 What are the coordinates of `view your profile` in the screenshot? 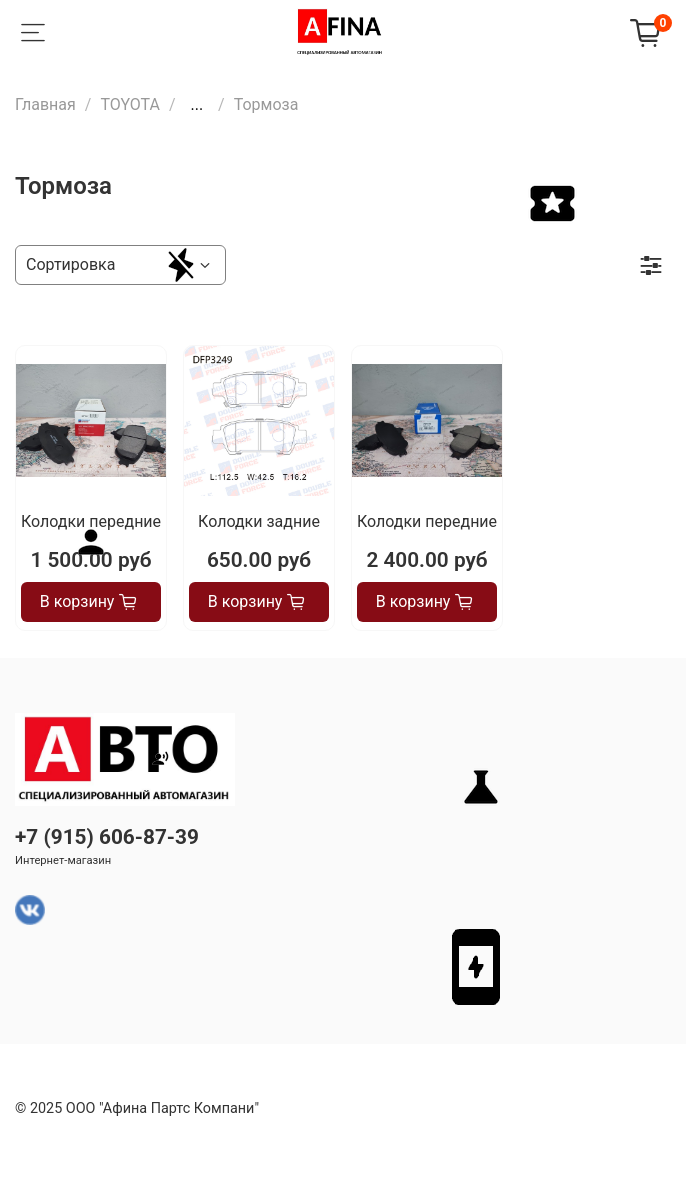 It's located at (91, 542).